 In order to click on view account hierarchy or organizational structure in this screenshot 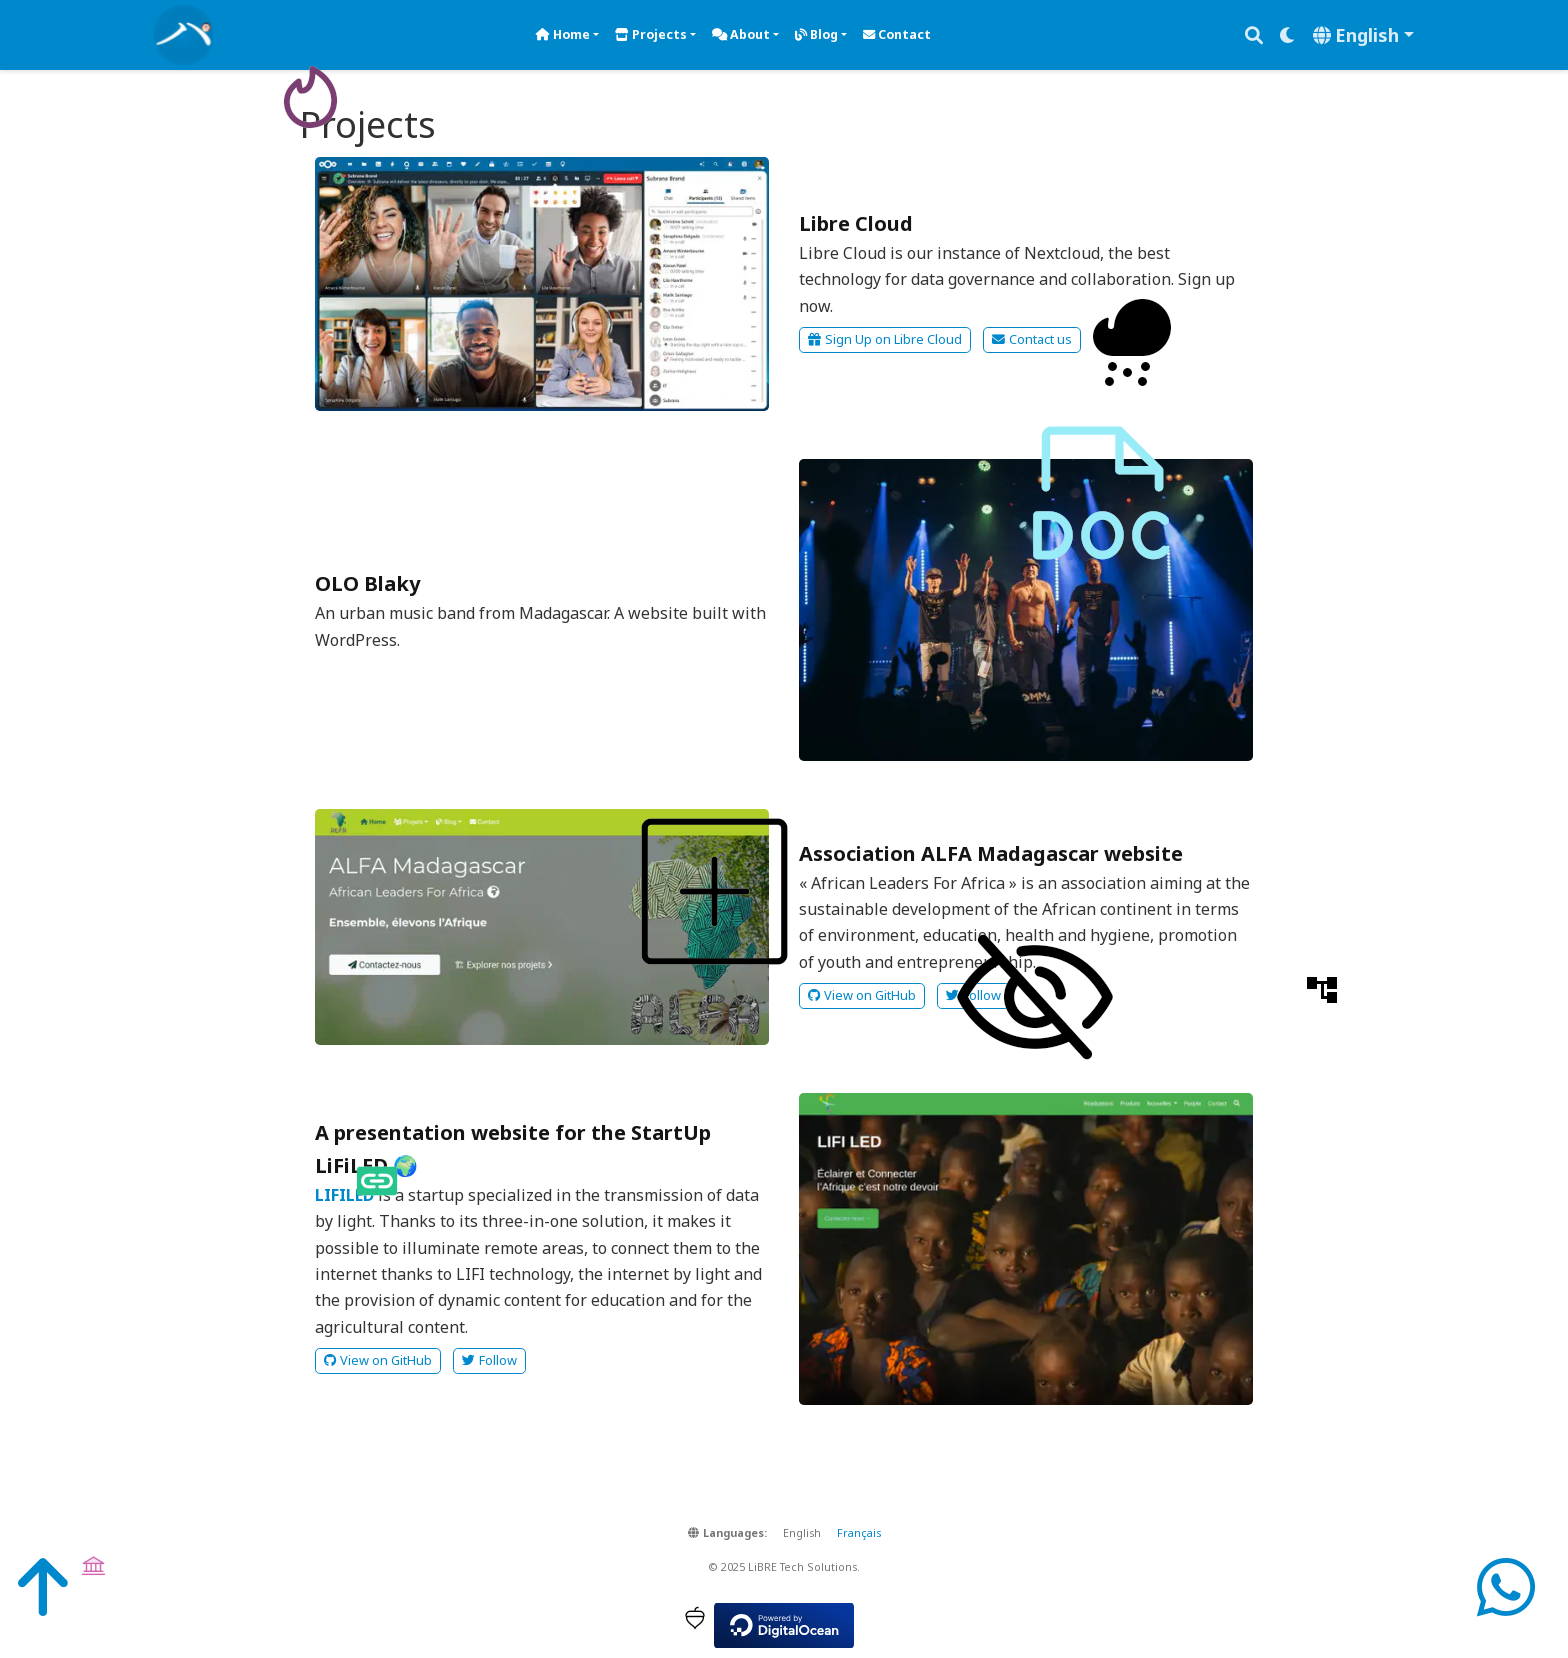, I will do `click(1322, 990)`.